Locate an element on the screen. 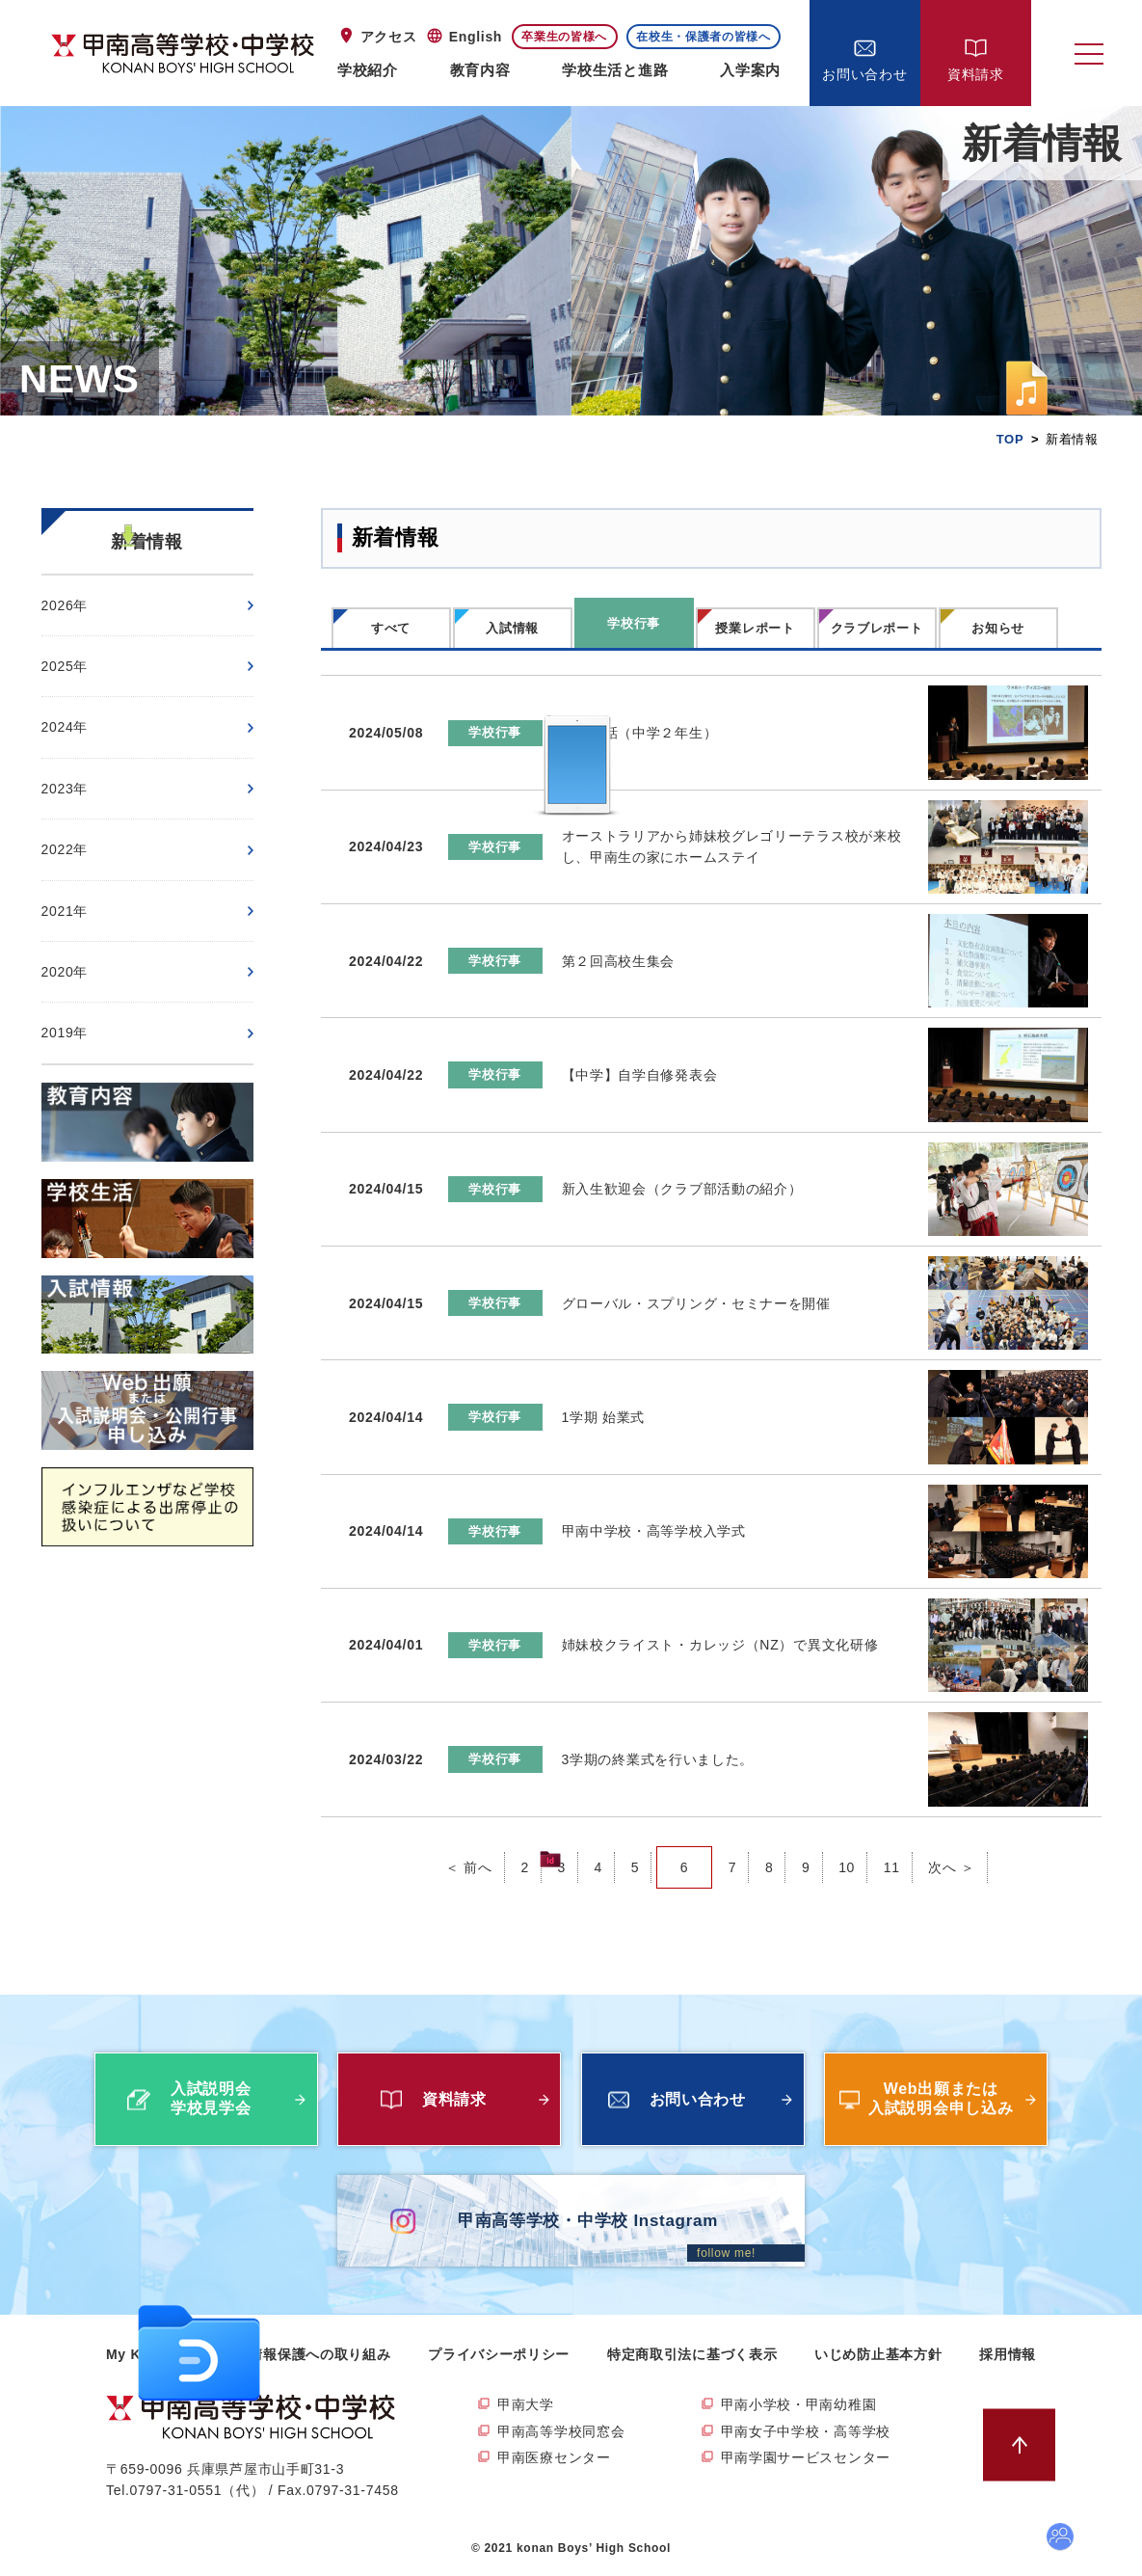 This screenshot has height=2576, width=1142. access user account settings is located at coordinates (1060, 2536).